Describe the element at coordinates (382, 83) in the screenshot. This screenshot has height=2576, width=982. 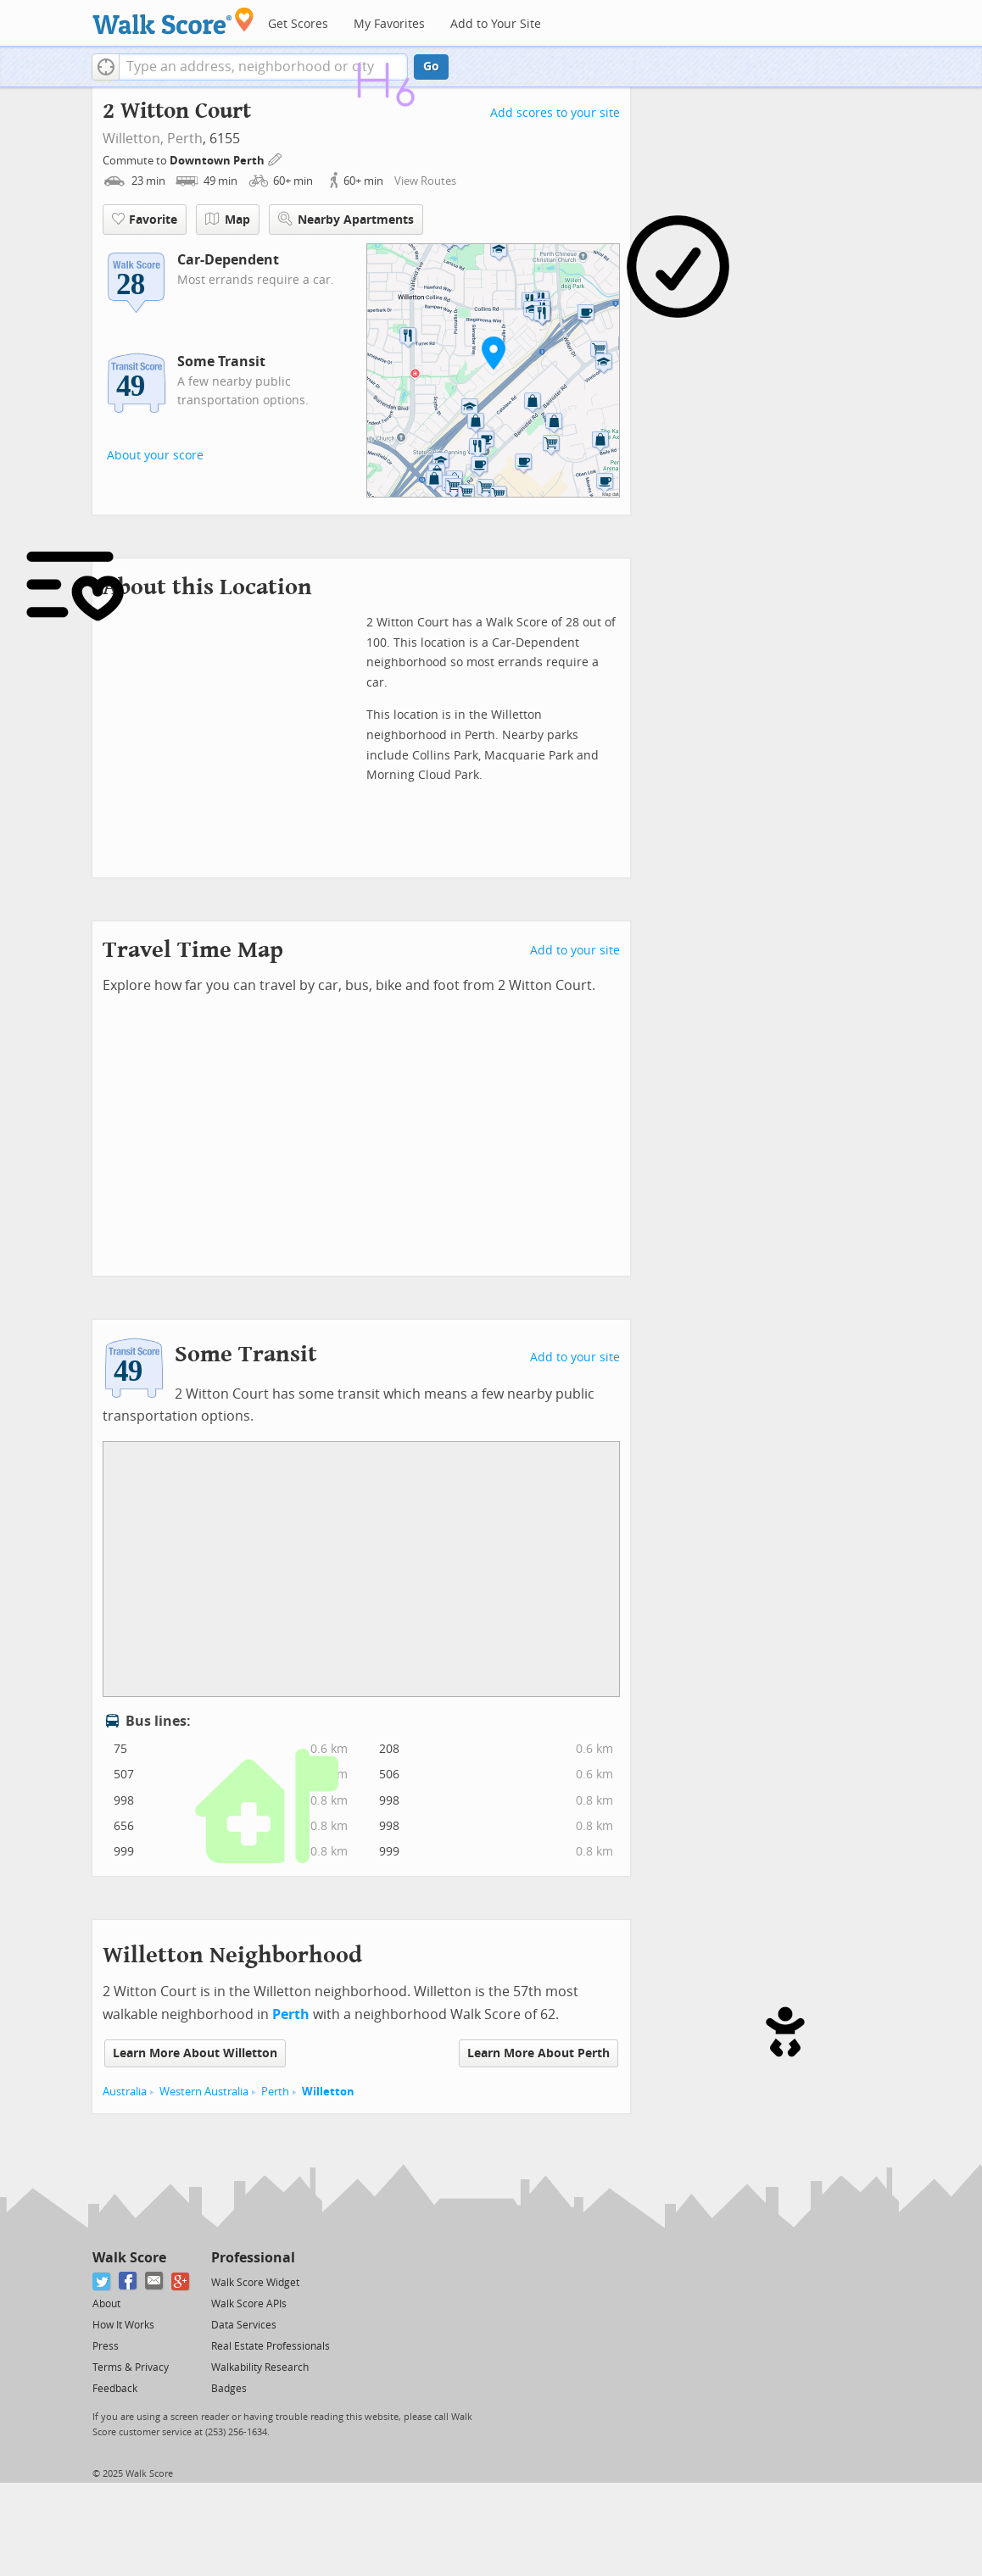
I see `format text as heading level 6` at that location.